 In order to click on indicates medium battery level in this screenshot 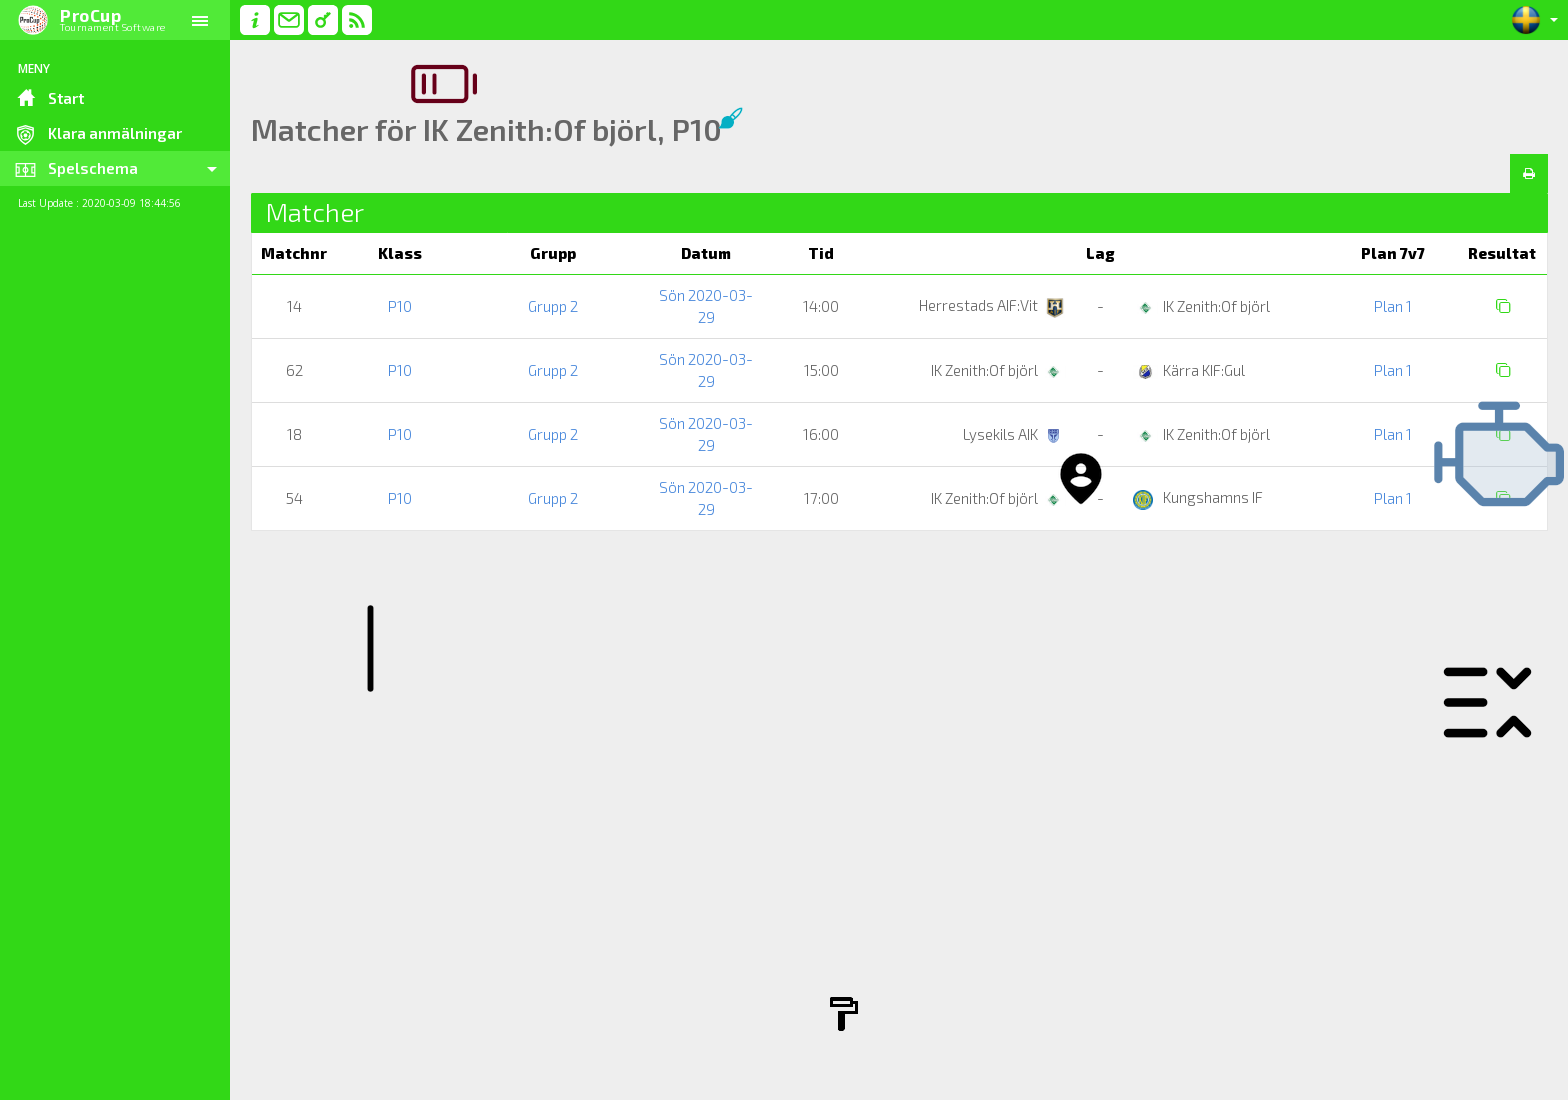, I will do `click(443, 84)`.